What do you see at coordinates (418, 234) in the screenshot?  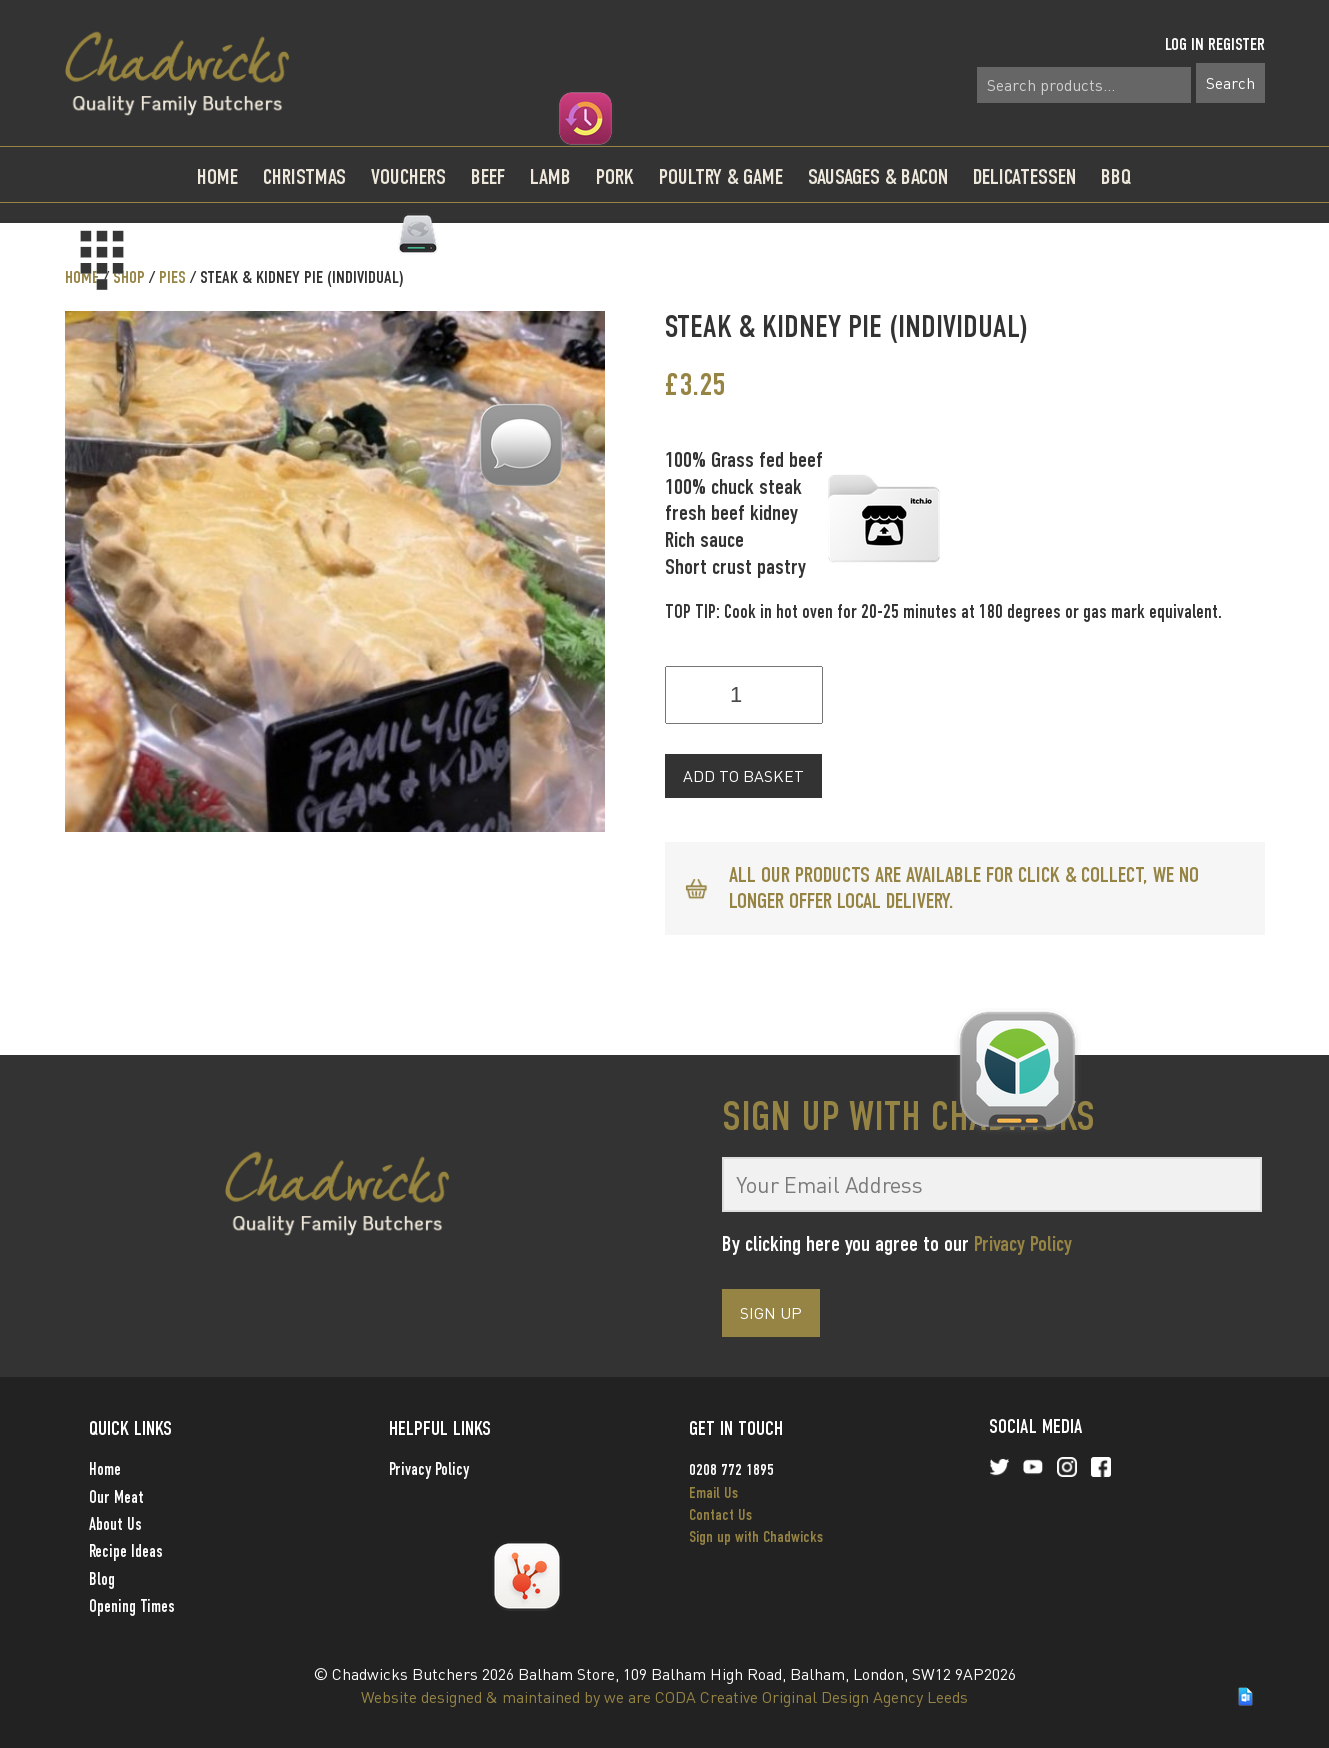 I see `access network server or shared storage` at bounding box center [418, 234].